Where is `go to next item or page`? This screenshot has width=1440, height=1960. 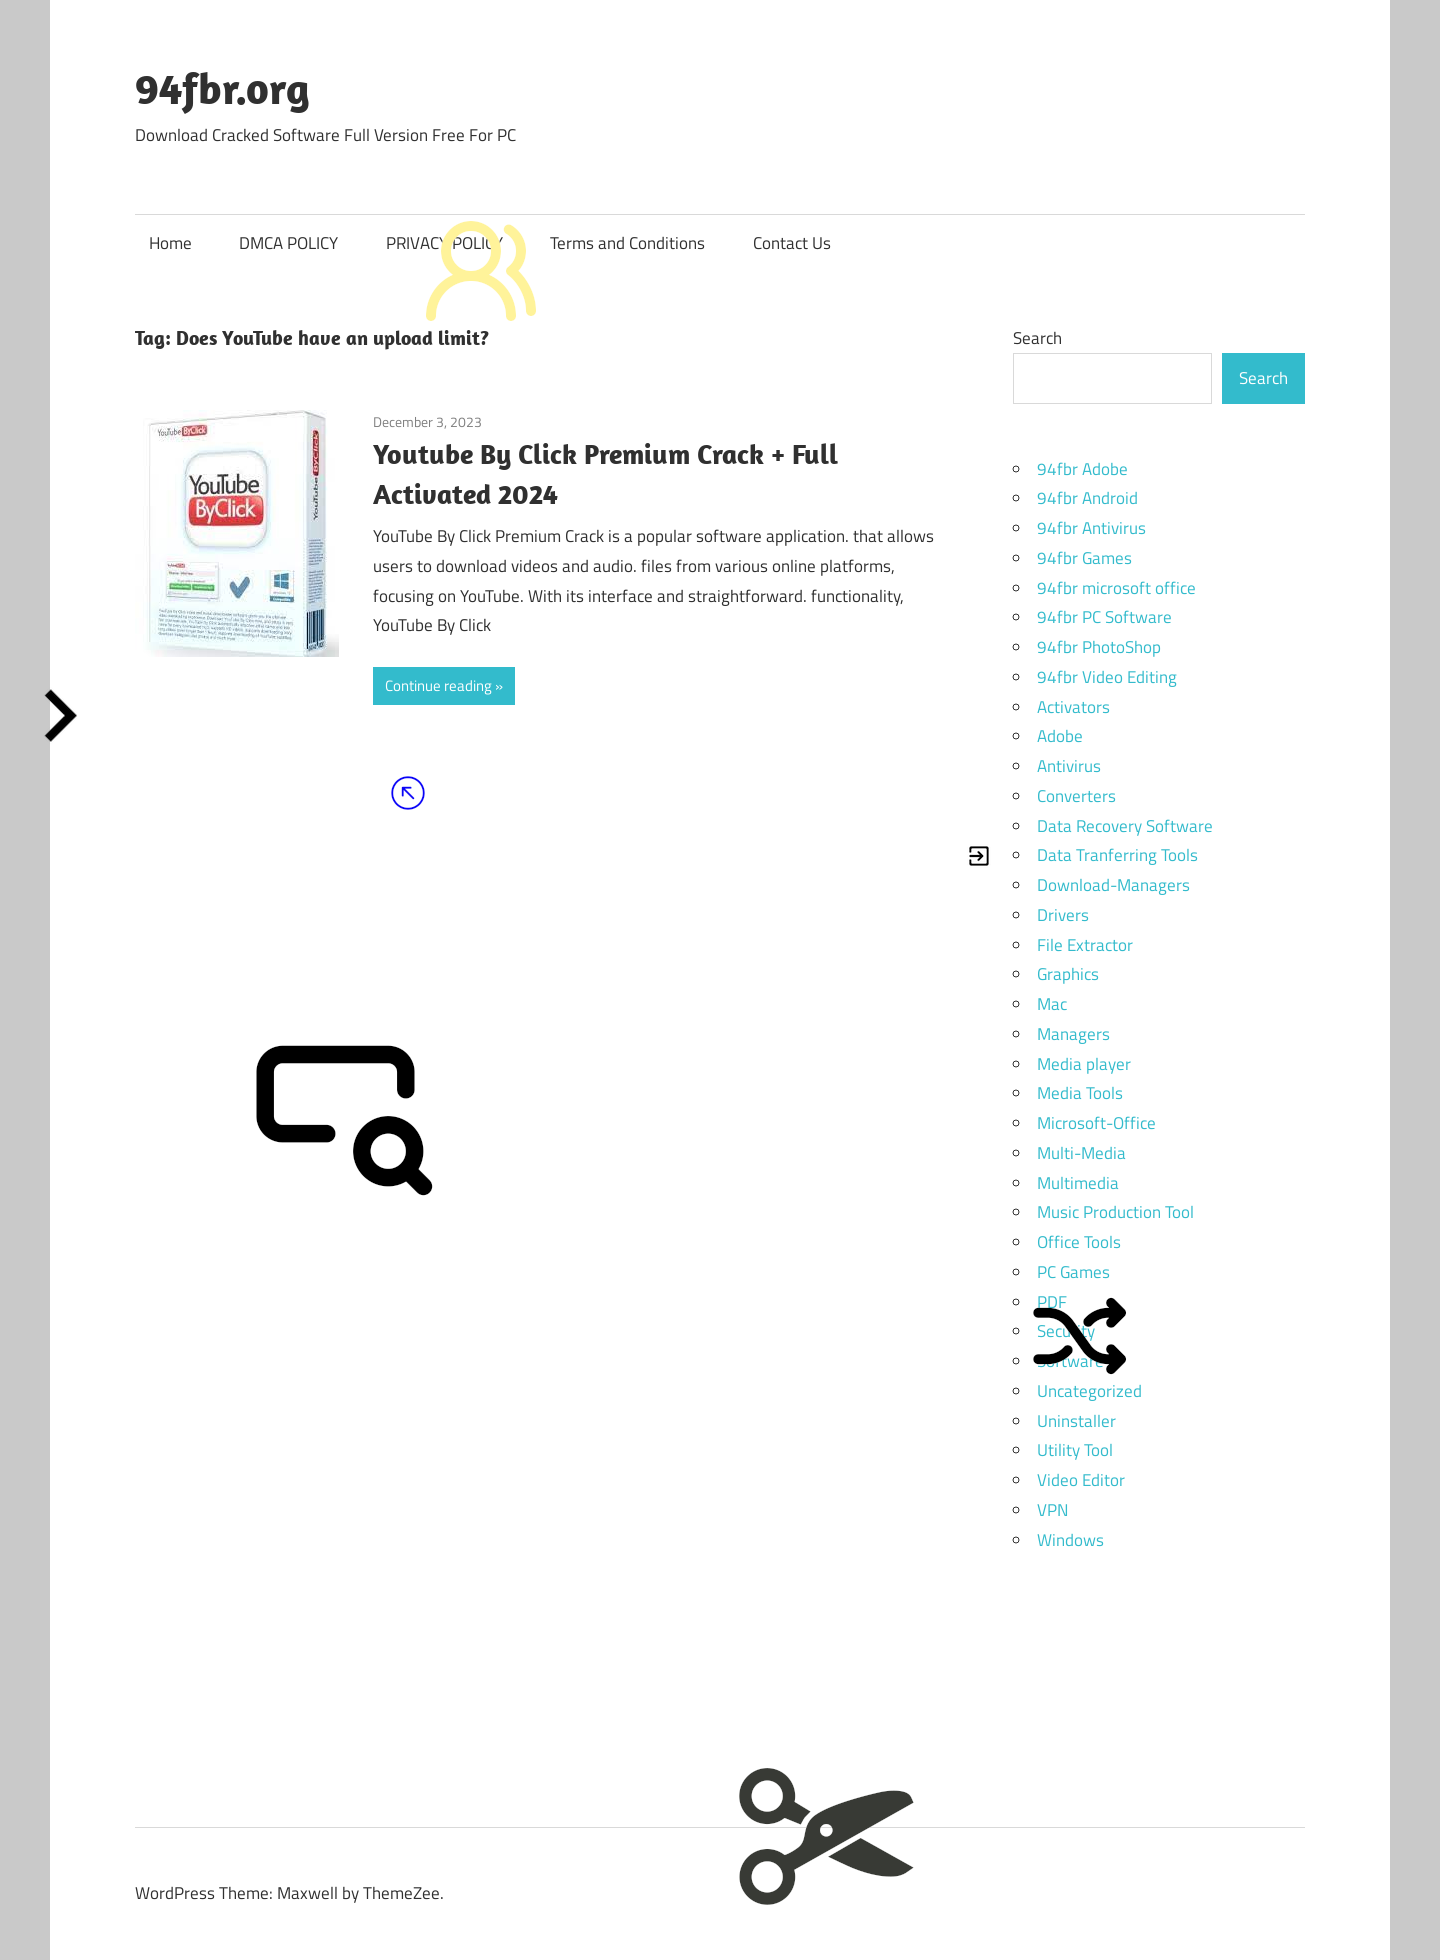
go to next item or page is located at coordinates (59, 715).